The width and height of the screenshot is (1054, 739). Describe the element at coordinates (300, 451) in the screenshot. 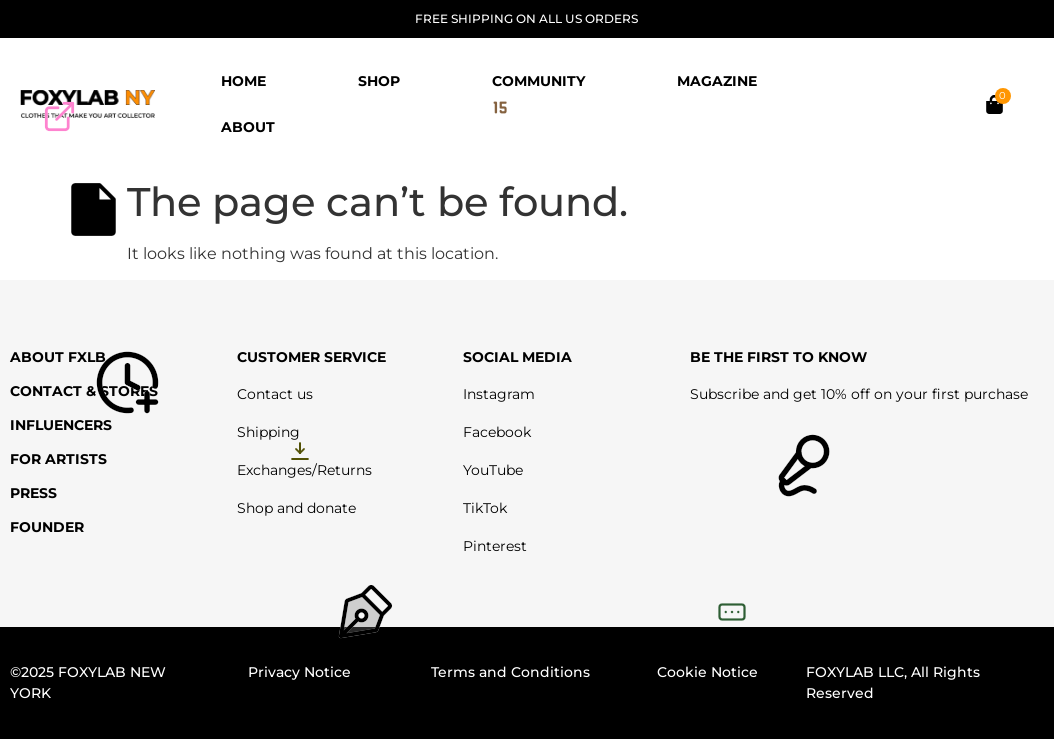

I see `download file to device` at that location.